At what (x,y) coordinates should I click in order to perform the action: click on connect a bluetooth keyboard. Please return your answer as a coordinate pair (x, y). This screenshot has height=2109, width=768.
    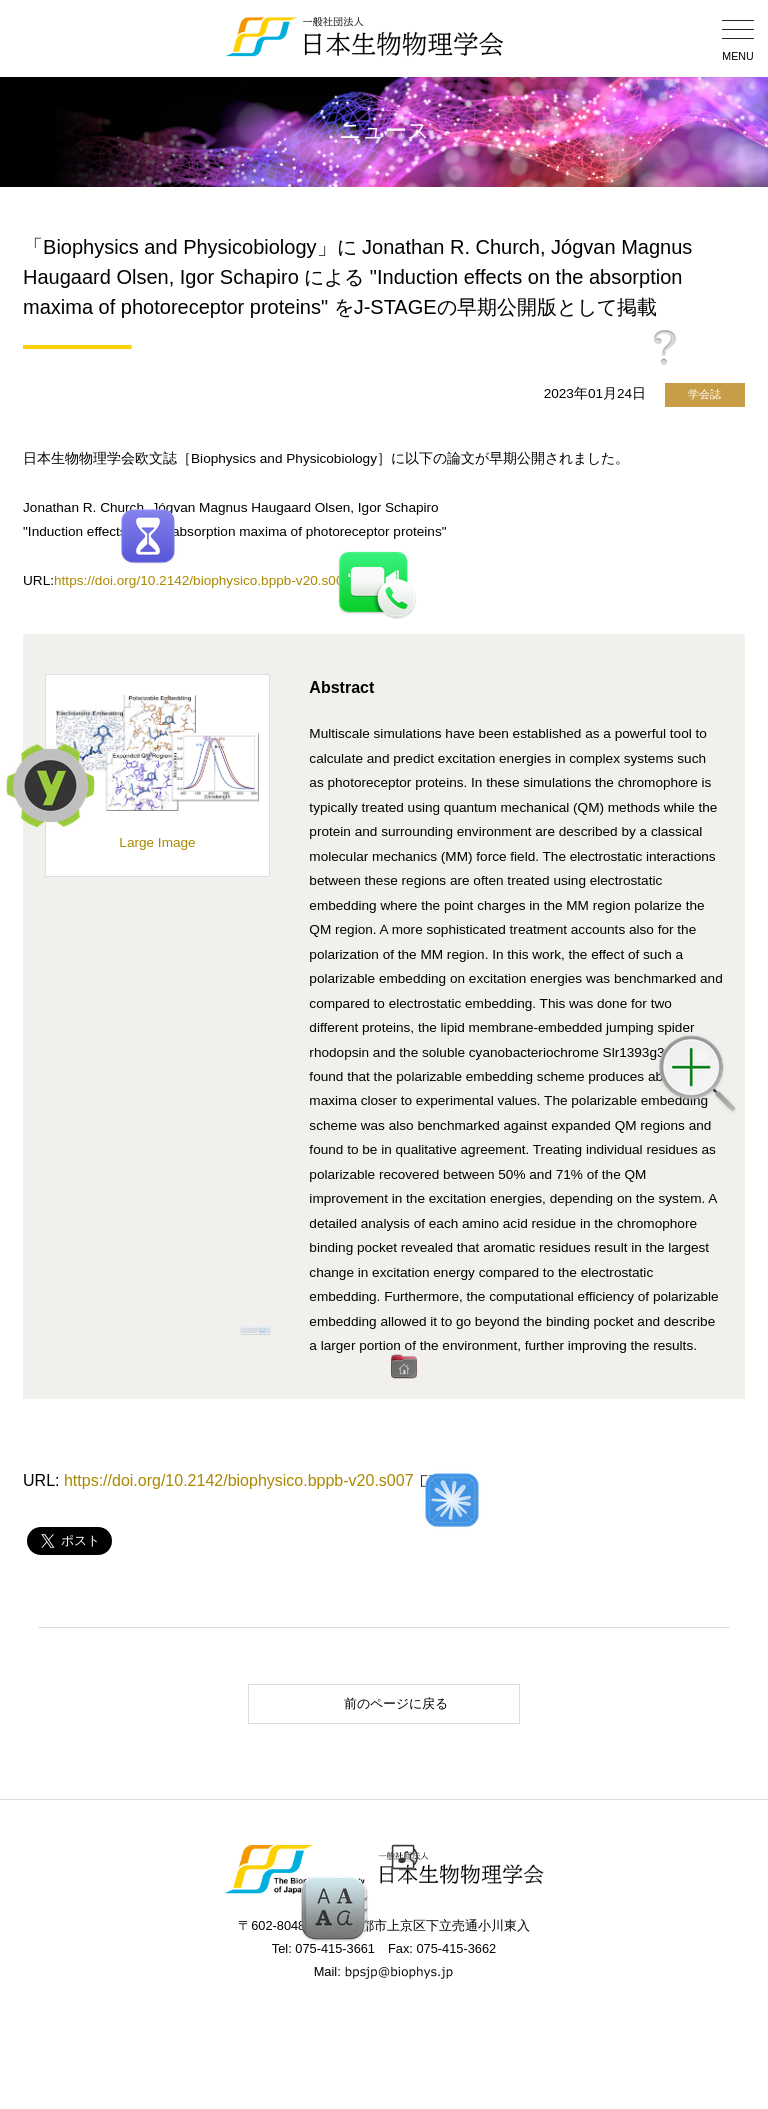
    Looking at the image, I should click on (255, 1330).